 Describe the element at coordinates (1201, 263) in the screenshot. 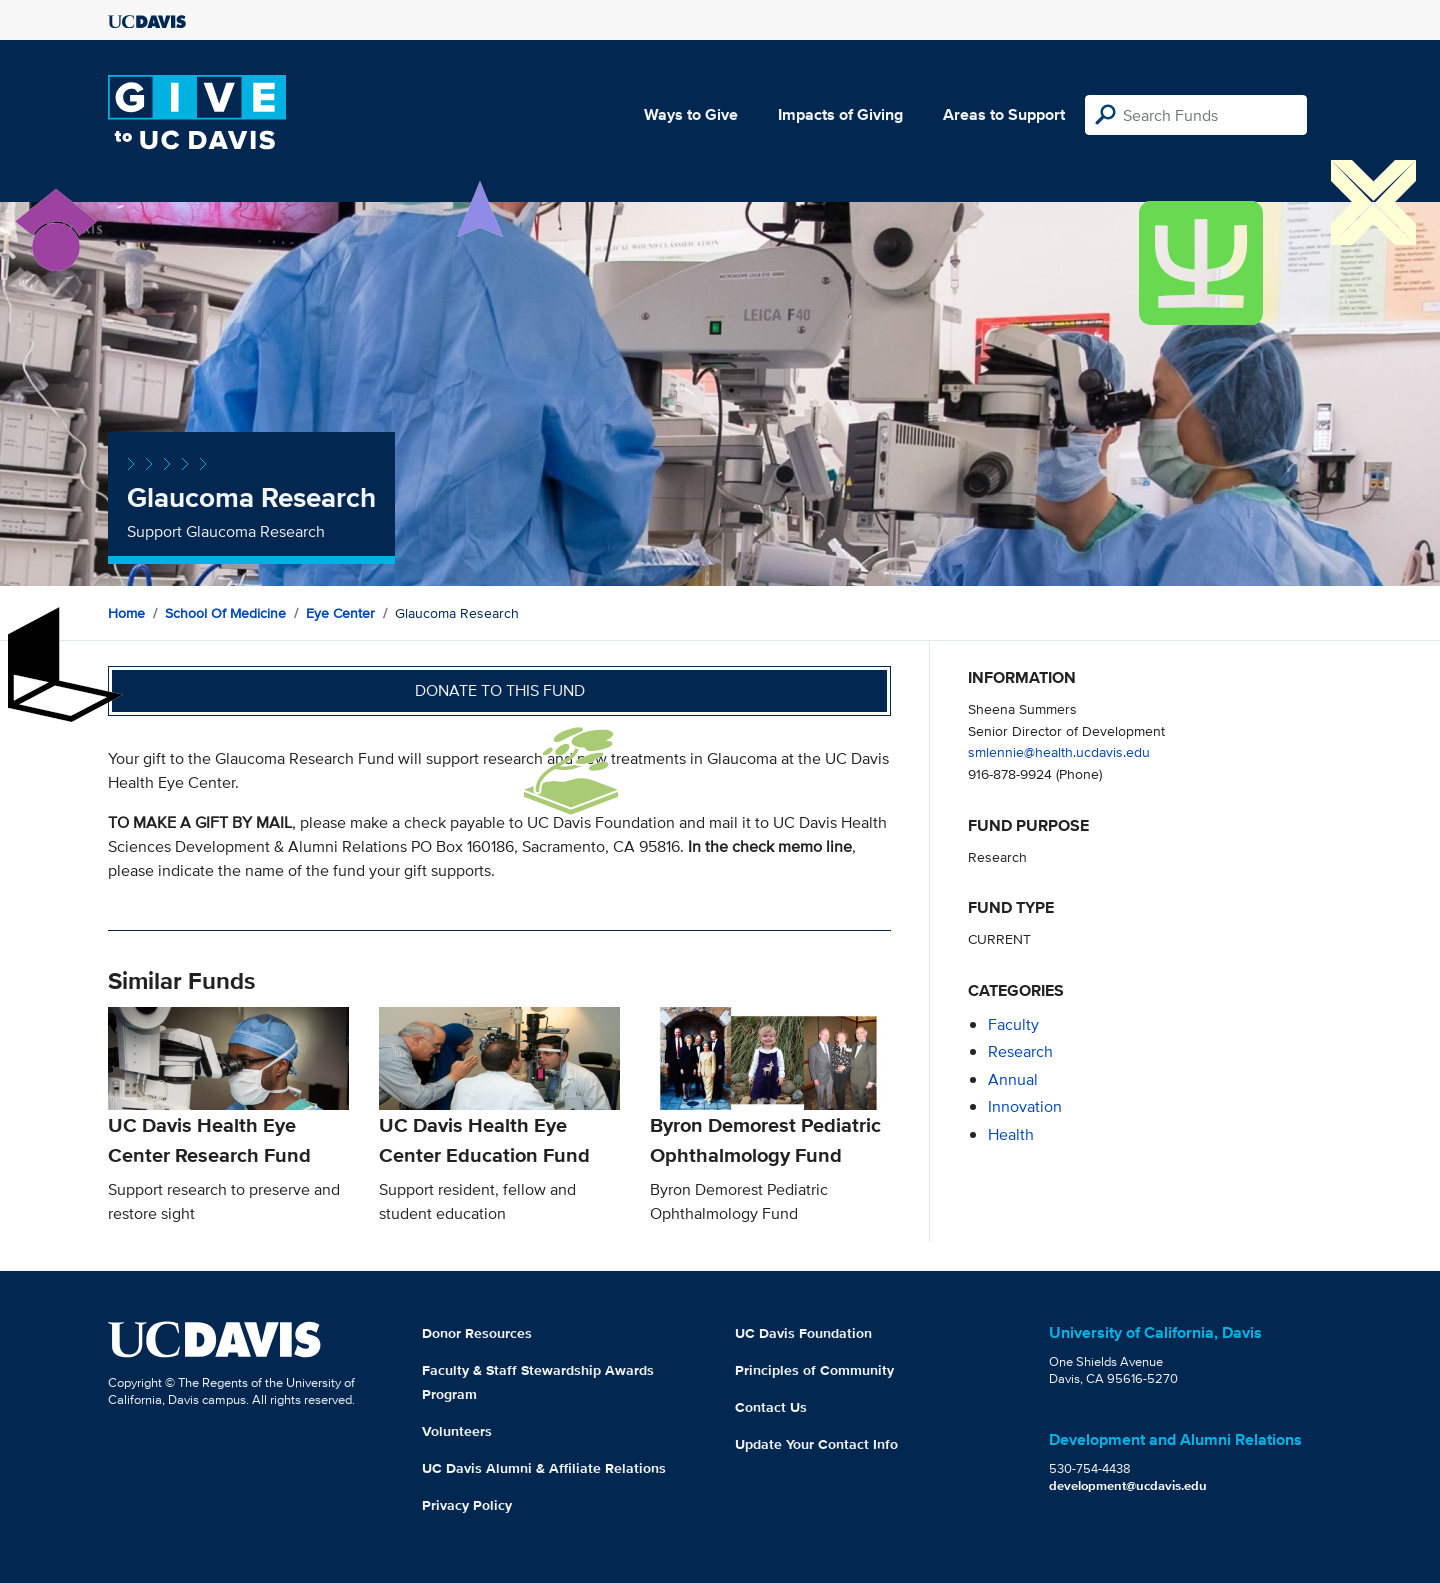

I see `open the Rime input method application` at that location.